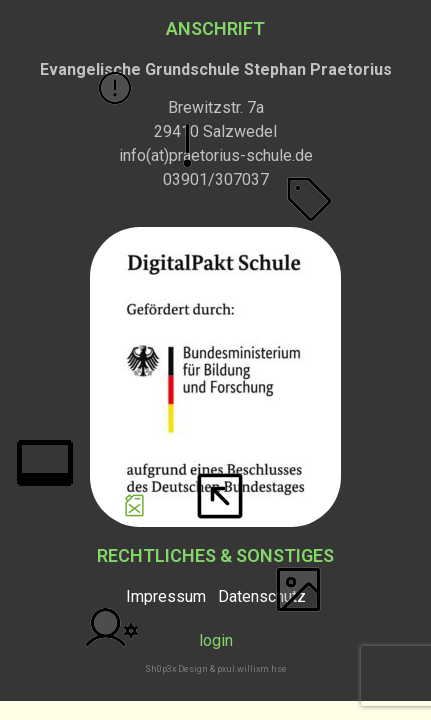 This screenshot has height=720, width=431. Describe the element at coordinates (110, 629) in the screenshot. I see `access user settings or preferences` at that location.